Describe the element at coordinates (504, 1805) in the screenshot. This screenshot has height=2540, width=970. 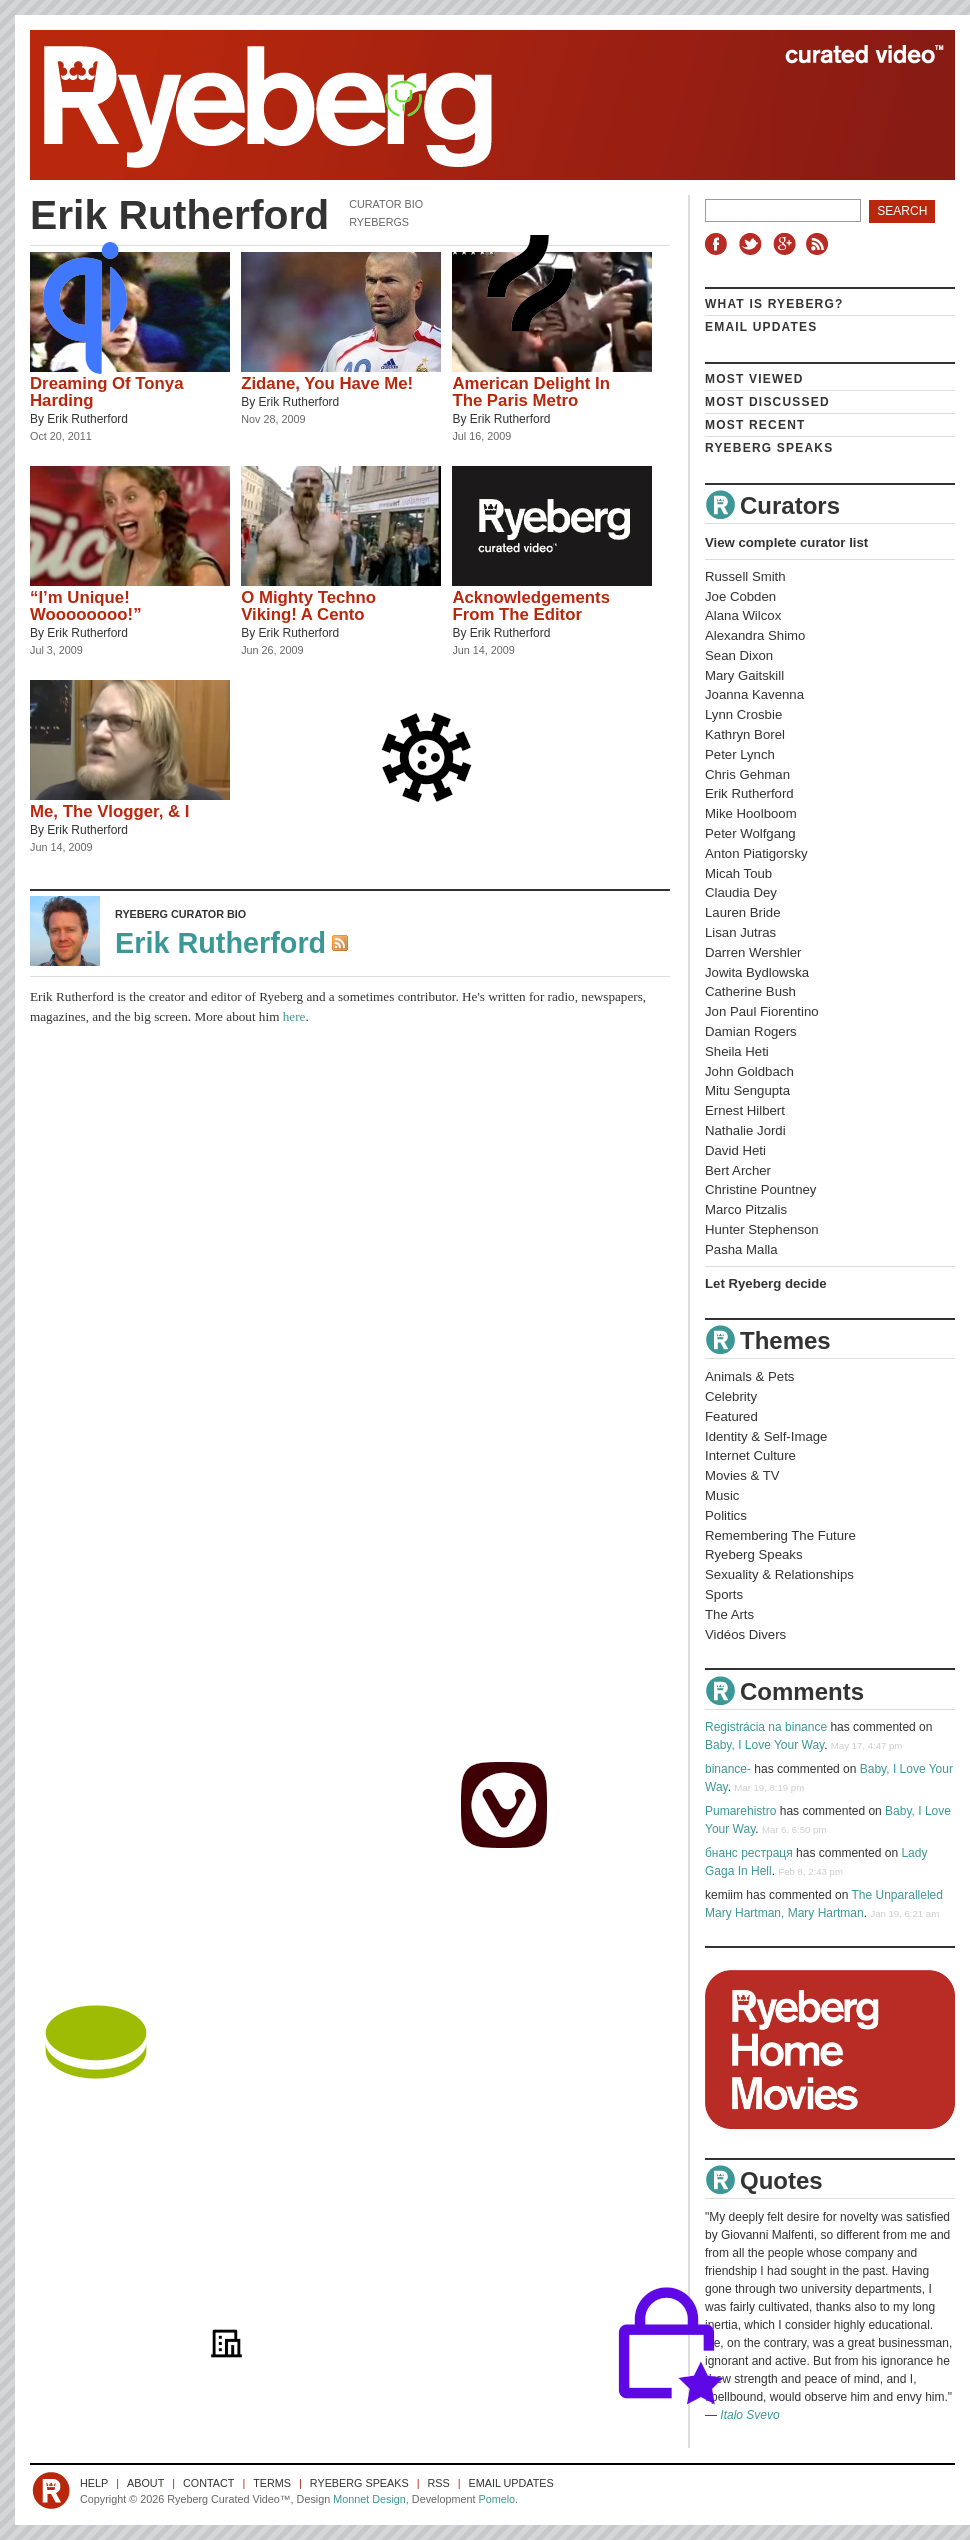
I see `open vivaldi browser` at that location.